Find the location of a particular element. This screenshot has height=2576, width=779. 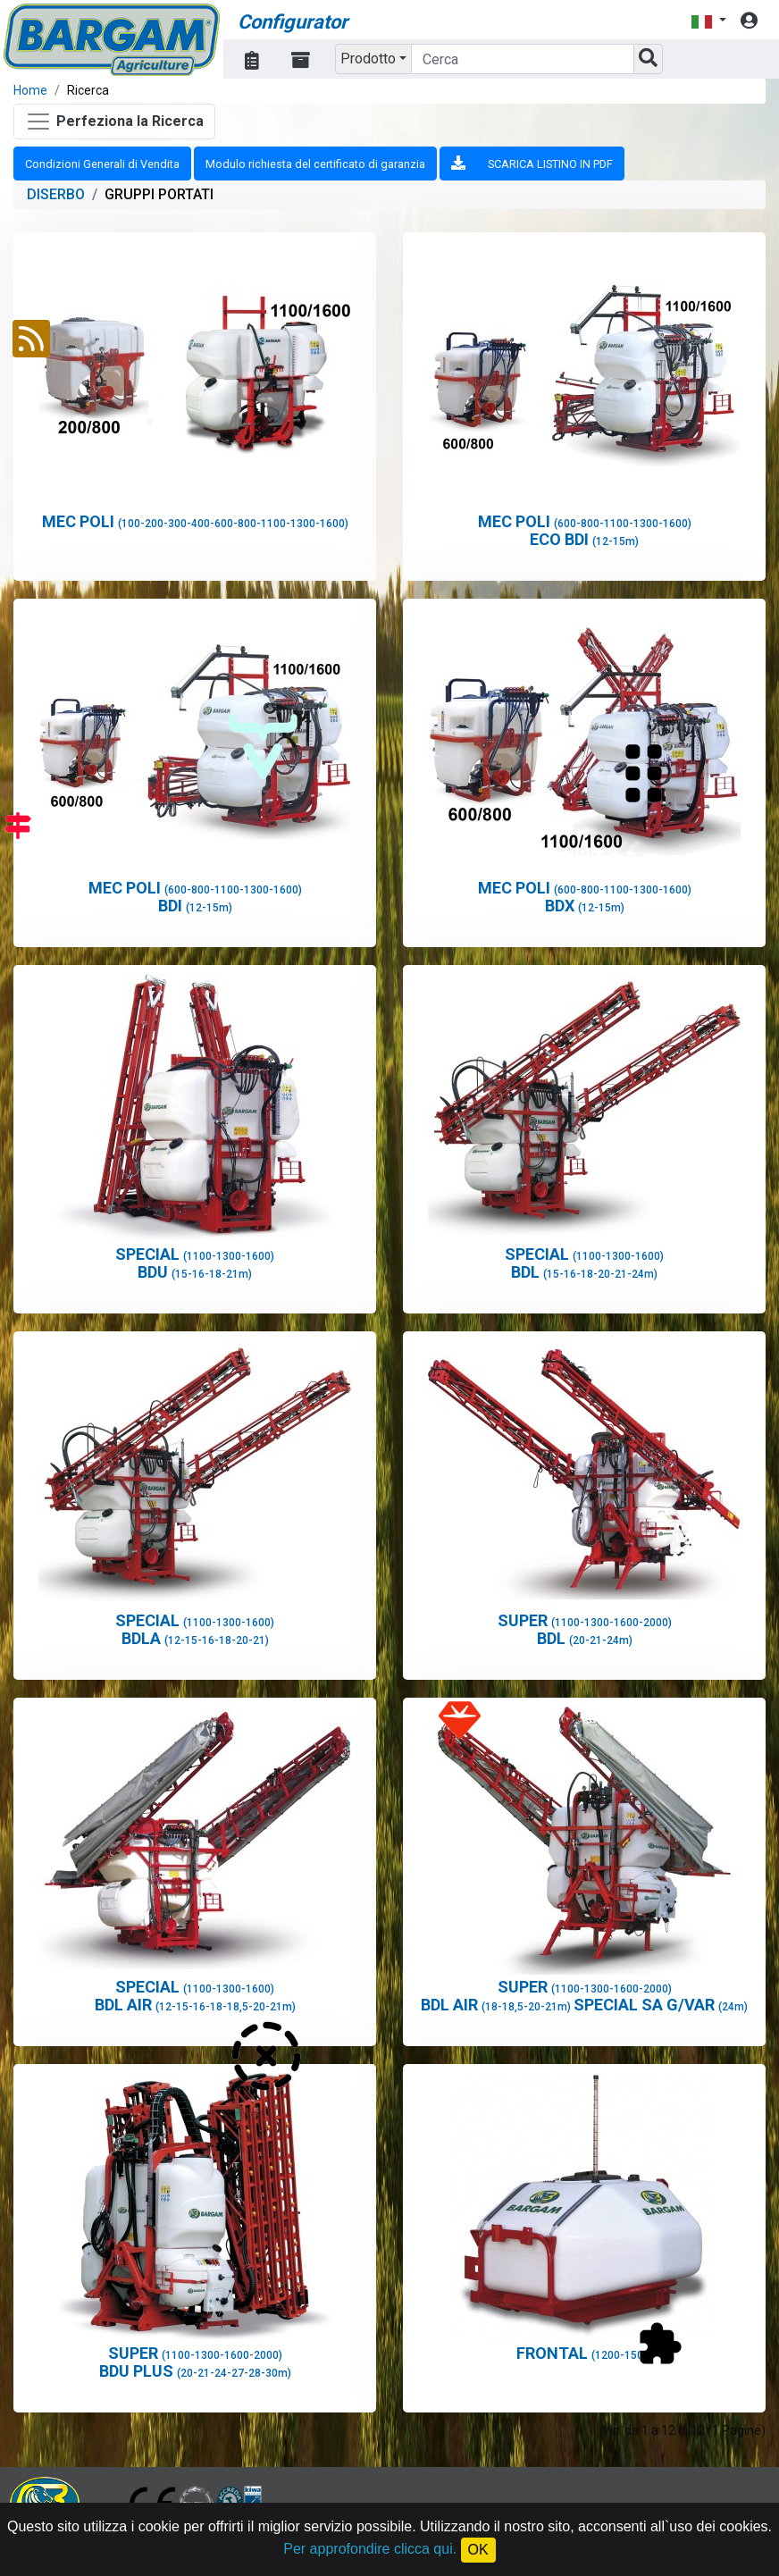

navigate to directions or wayfinding is located at coordinates (18, 826).